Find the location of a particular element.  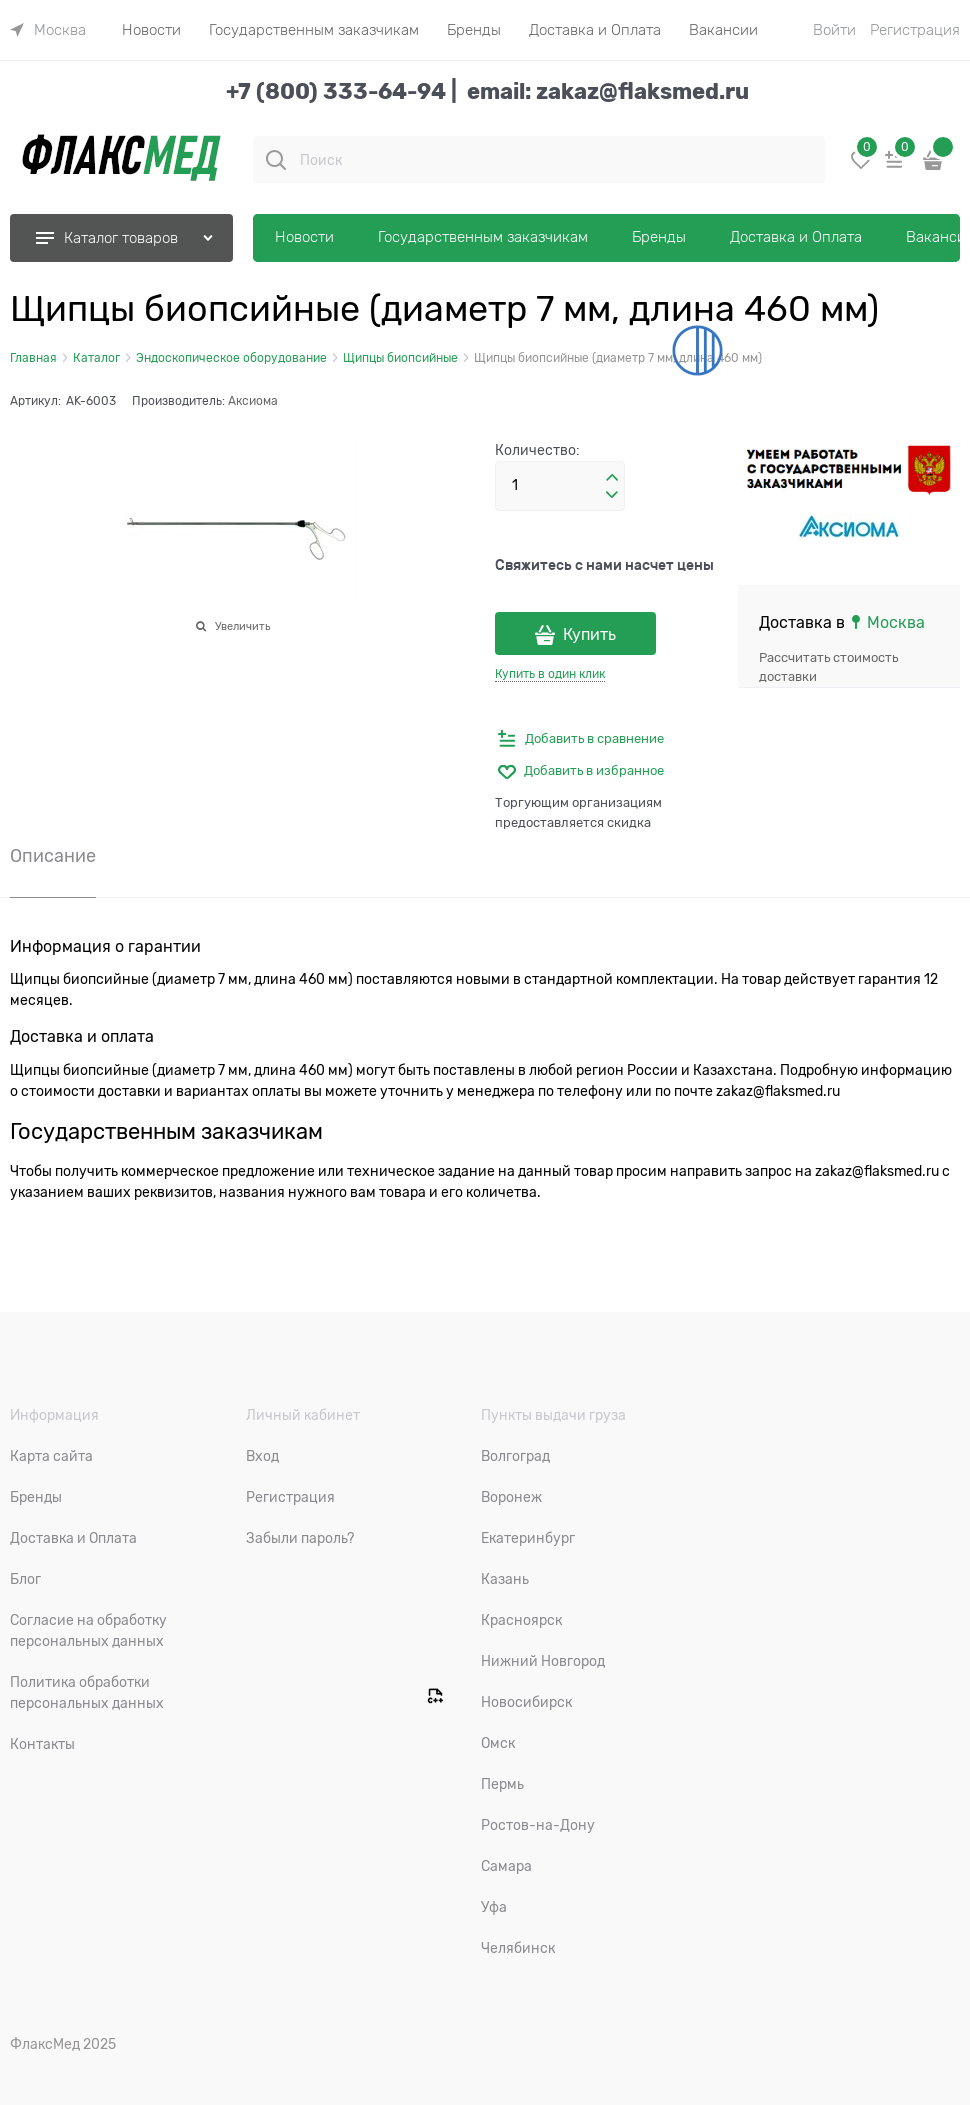

a C++ source code file is located at coordinates (435, 1696).